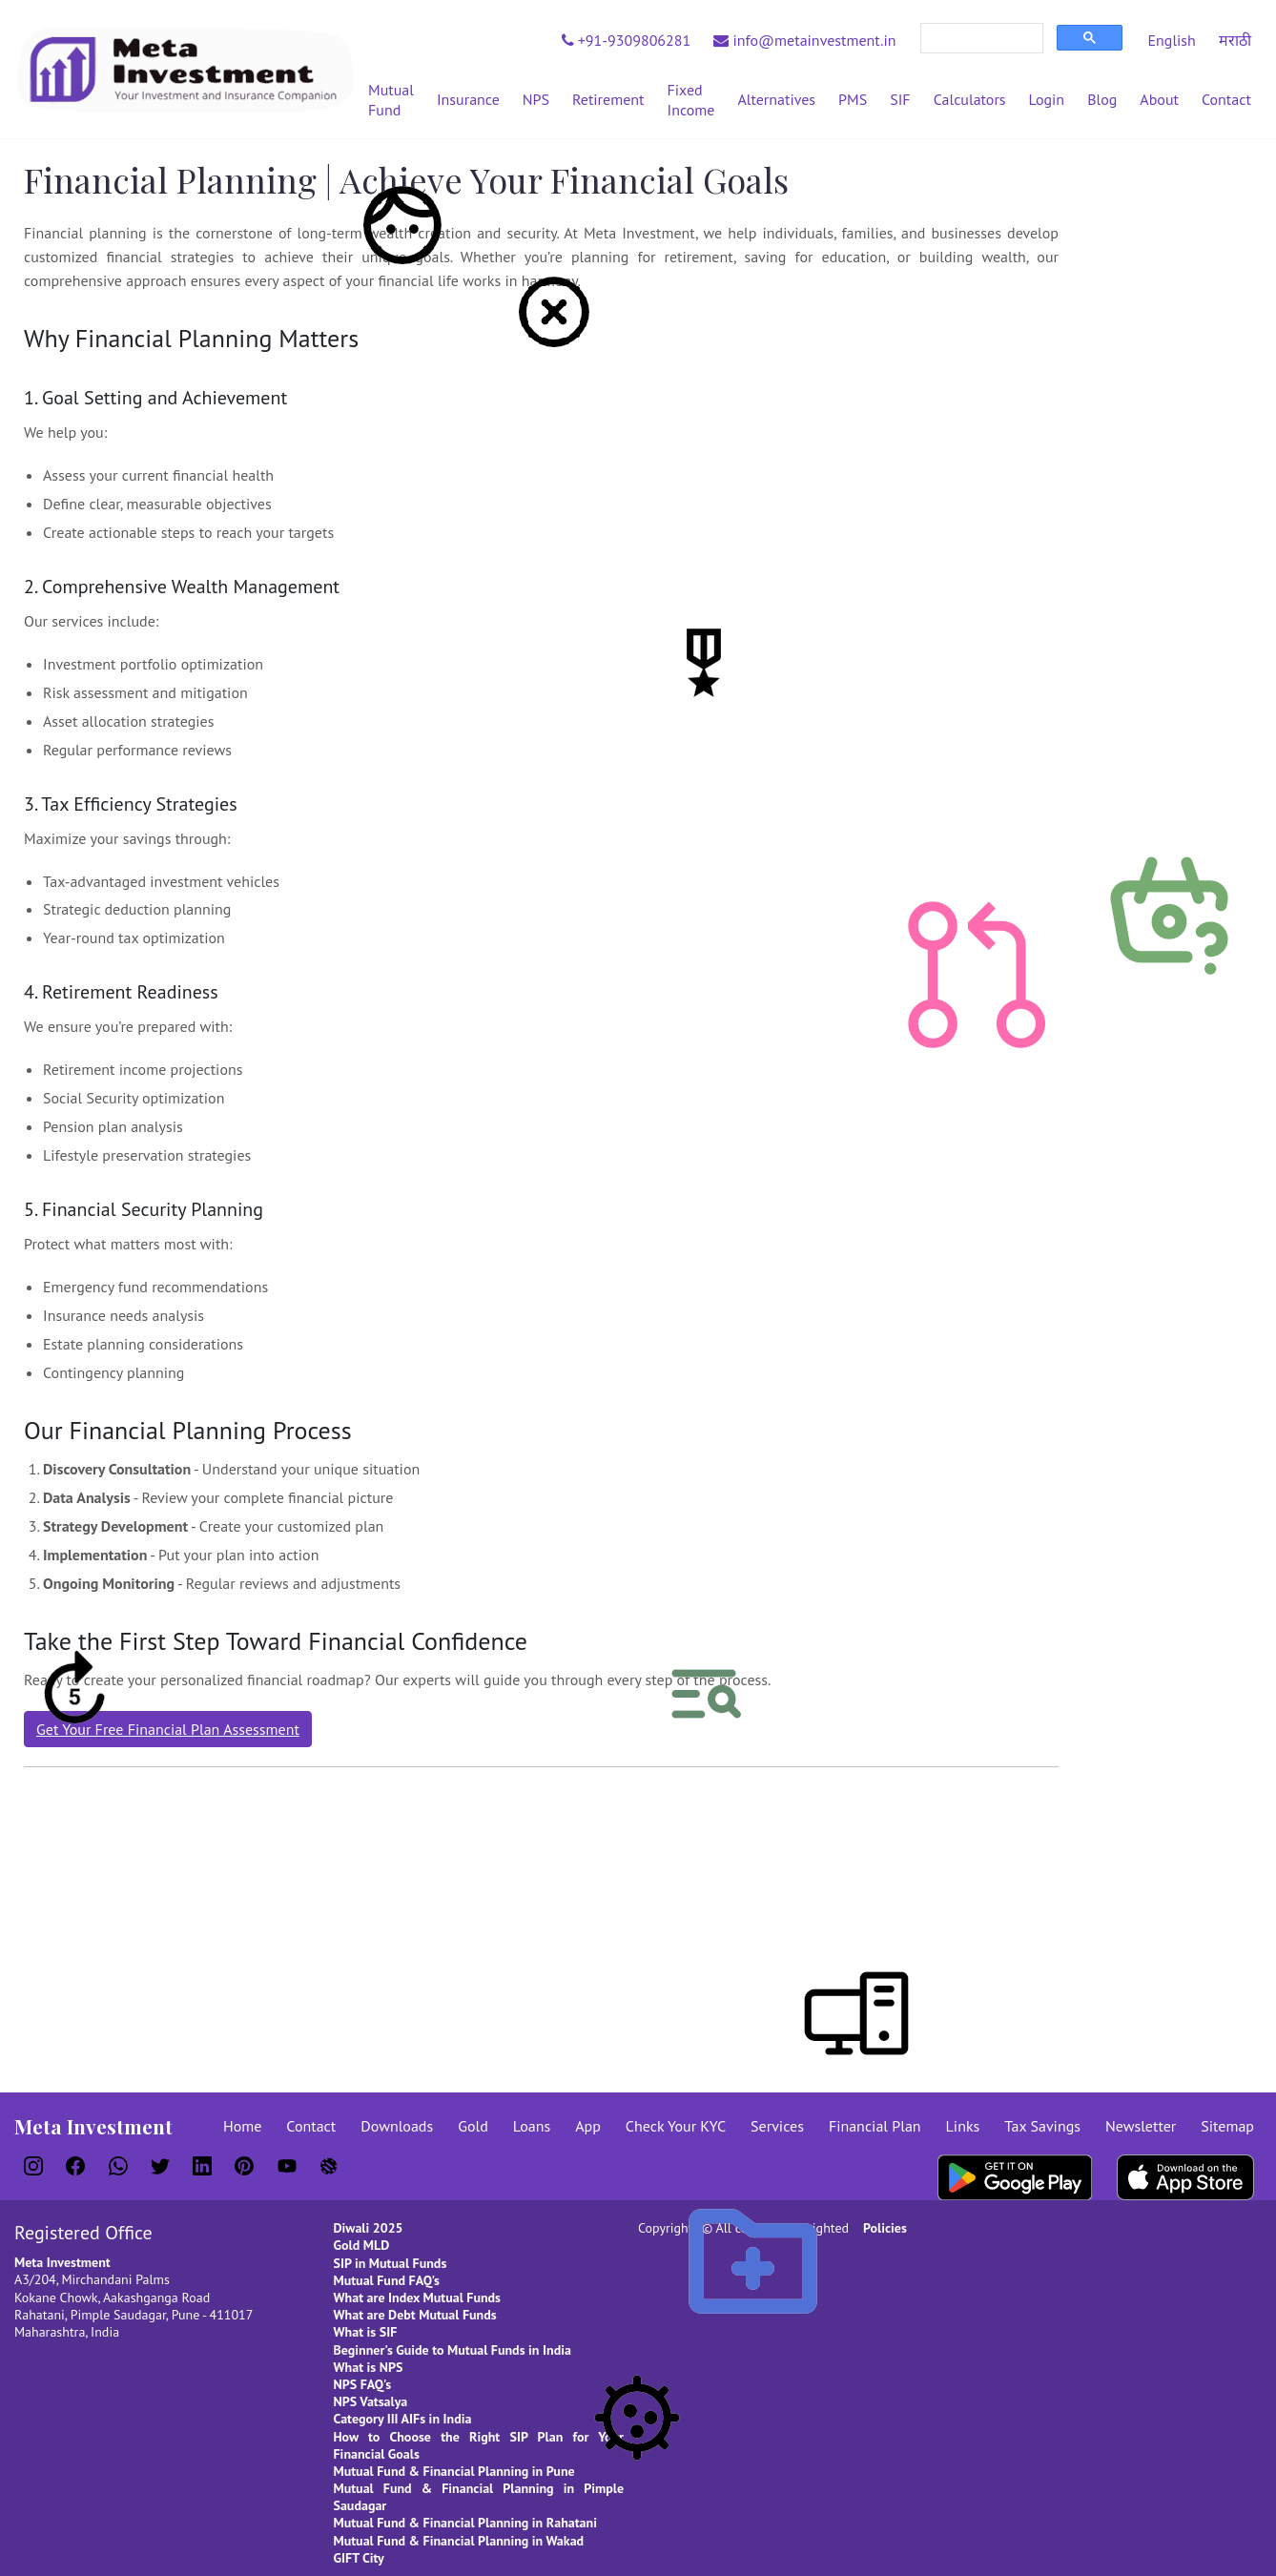 The height and width of the screenshot is (2576, 1276). Describe the element at coordinates (402, 225) in the screenshot. I see `enable face unlock for device security` at that location.